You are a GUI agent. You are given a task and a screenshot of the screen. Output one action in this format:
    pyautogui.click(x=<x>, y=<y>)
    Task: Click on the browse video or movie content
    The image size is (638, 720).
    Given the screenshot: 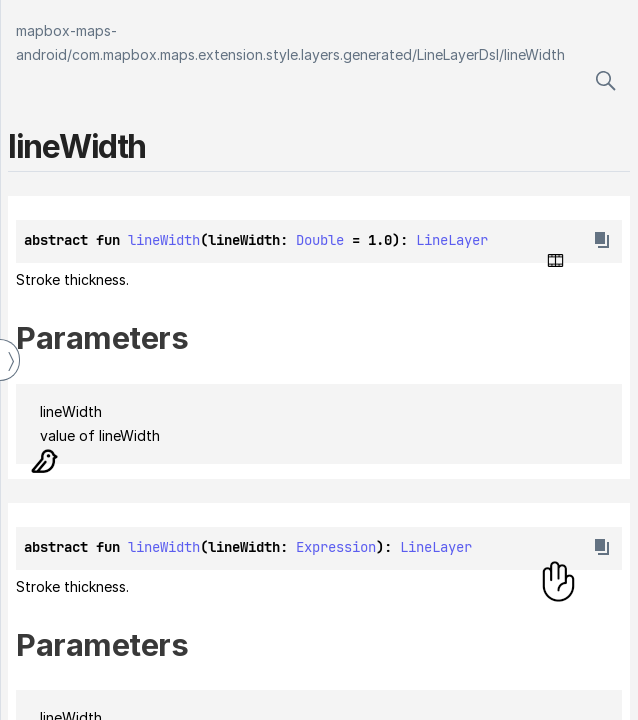 What is the action you would take?
    pyautogui.click(x=555, y=260)
    